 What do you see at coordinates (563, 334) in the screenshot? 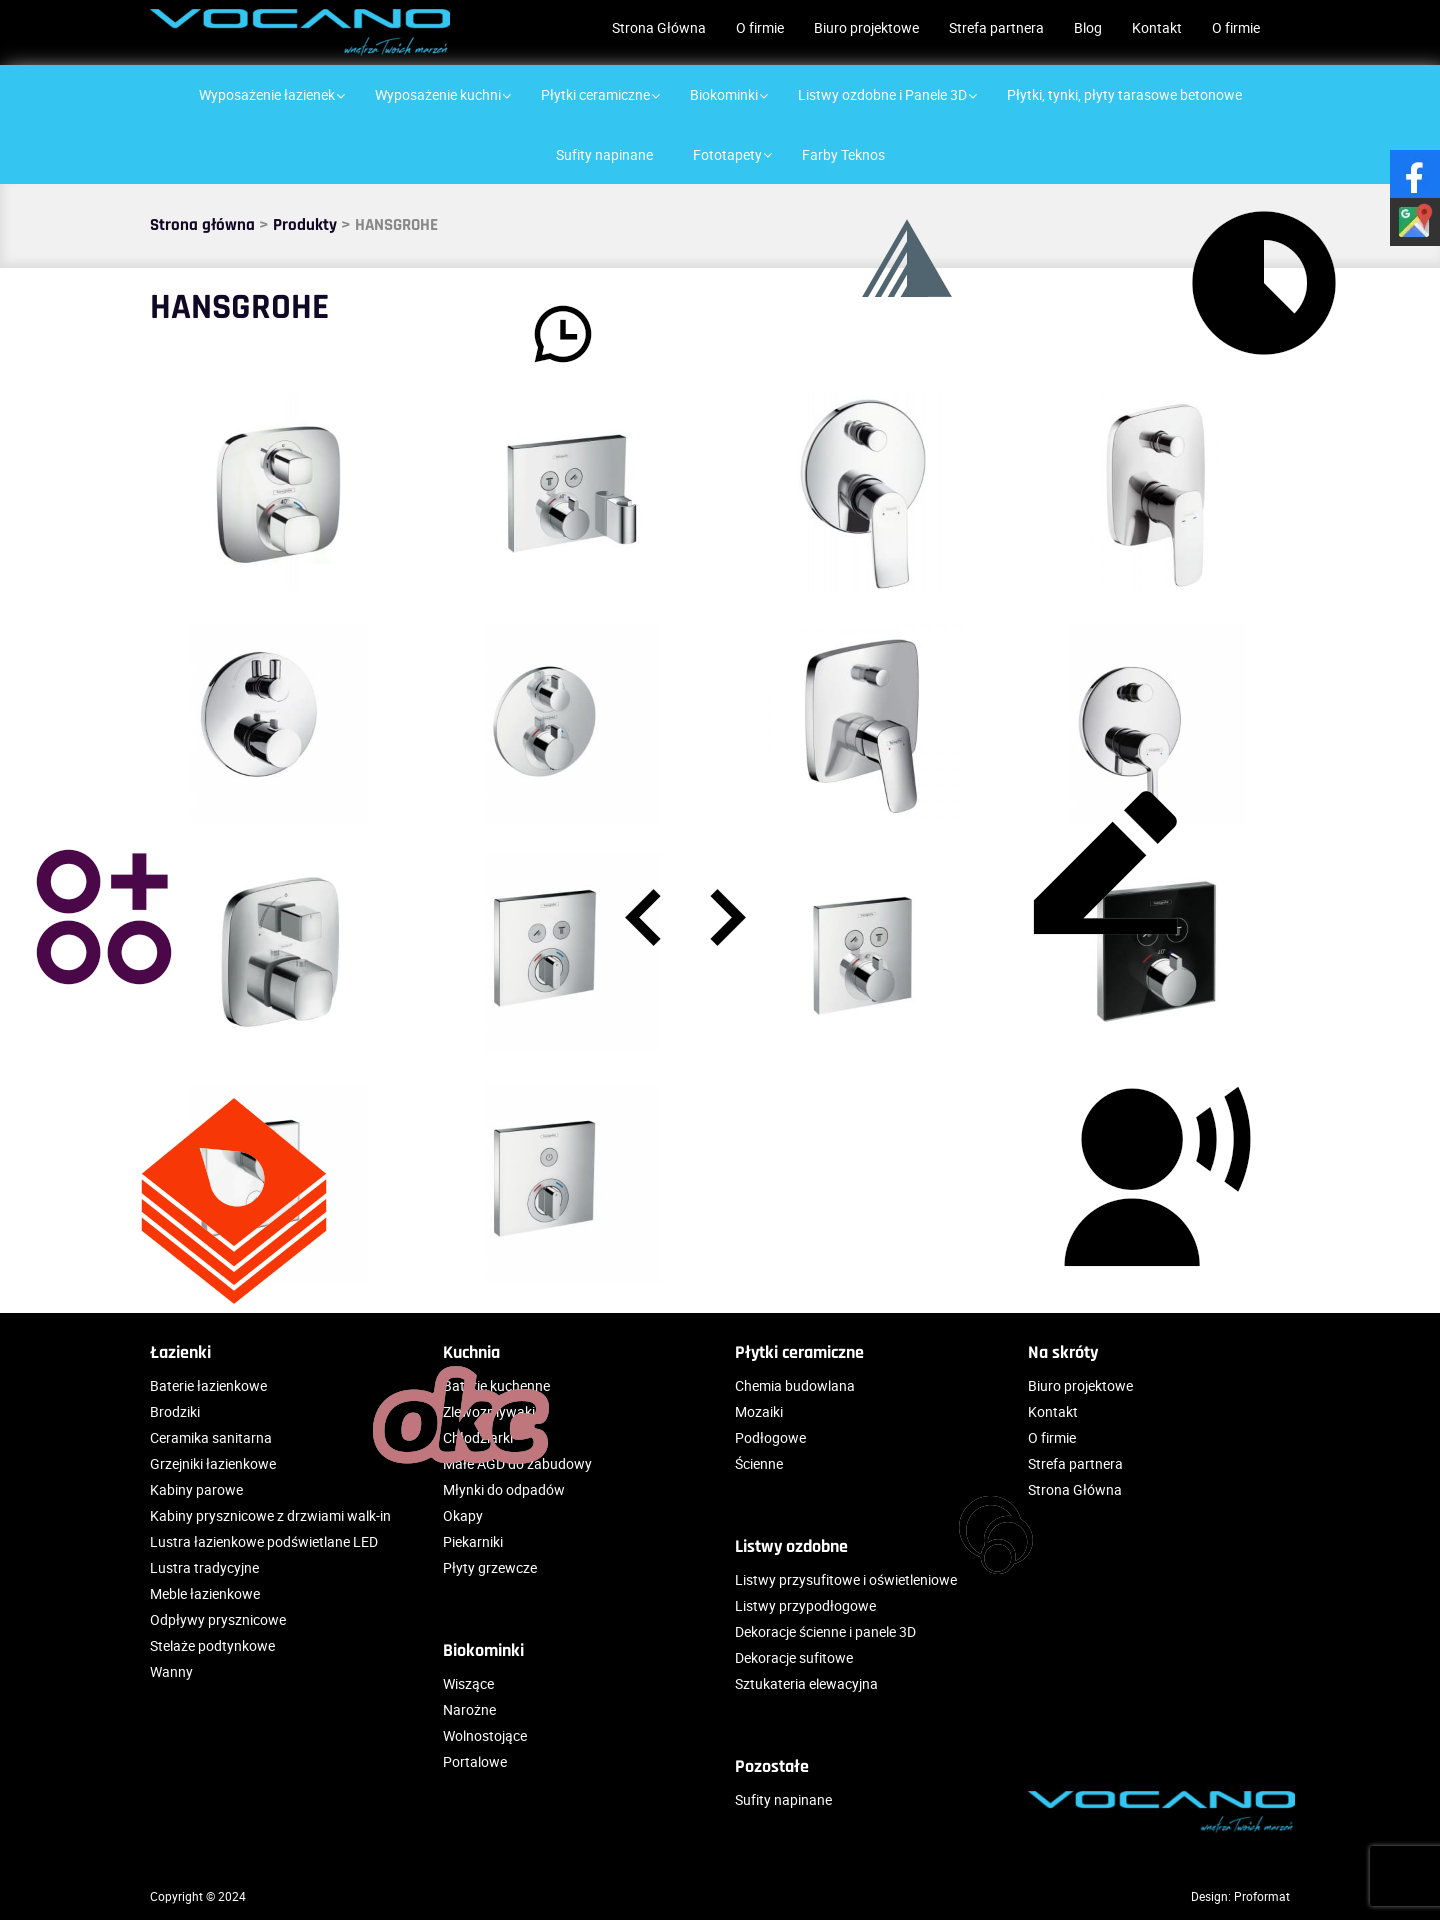
I see `view chat history` at bounding box center [563, 334].